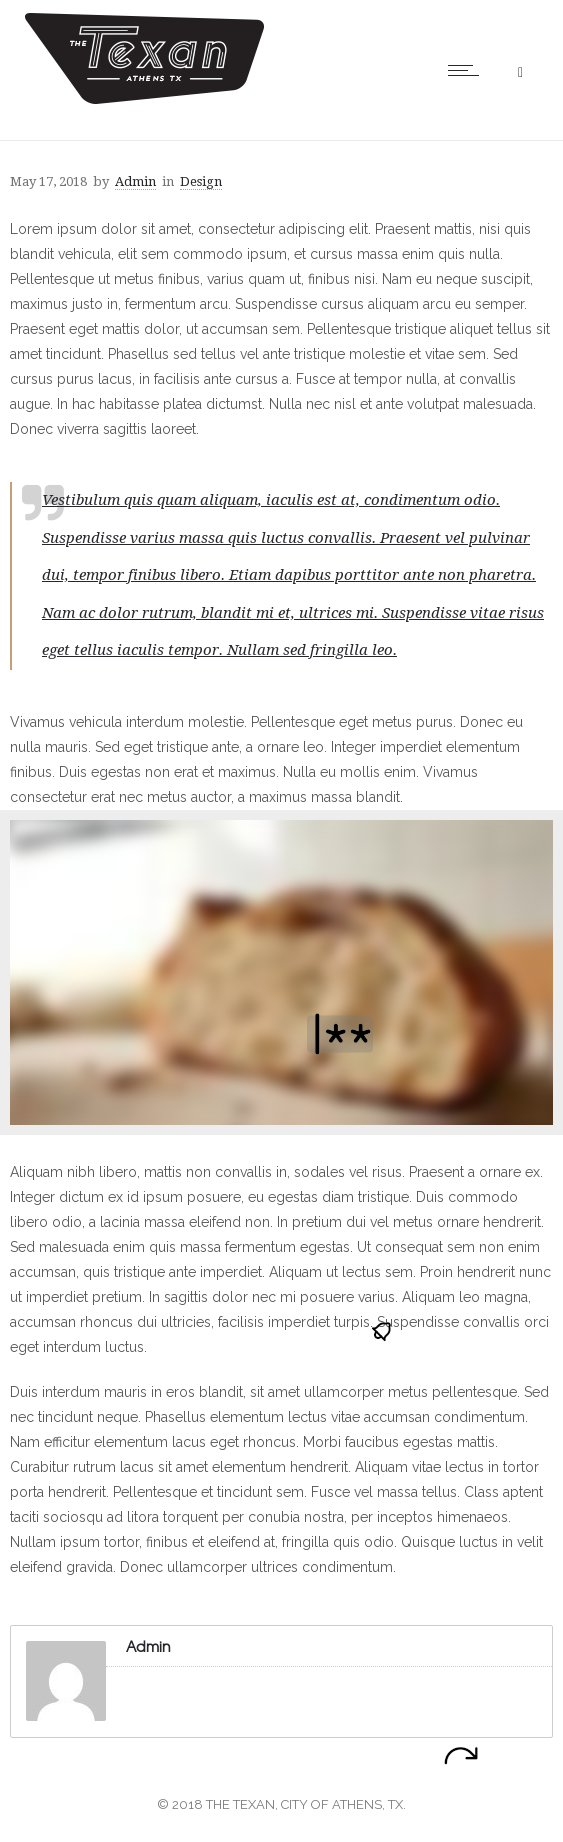 This screenshot has height=1842, width=563. Describe the element at coordinates (340, 1034) in the screenshot. I see `enter or manage your password` at that location.